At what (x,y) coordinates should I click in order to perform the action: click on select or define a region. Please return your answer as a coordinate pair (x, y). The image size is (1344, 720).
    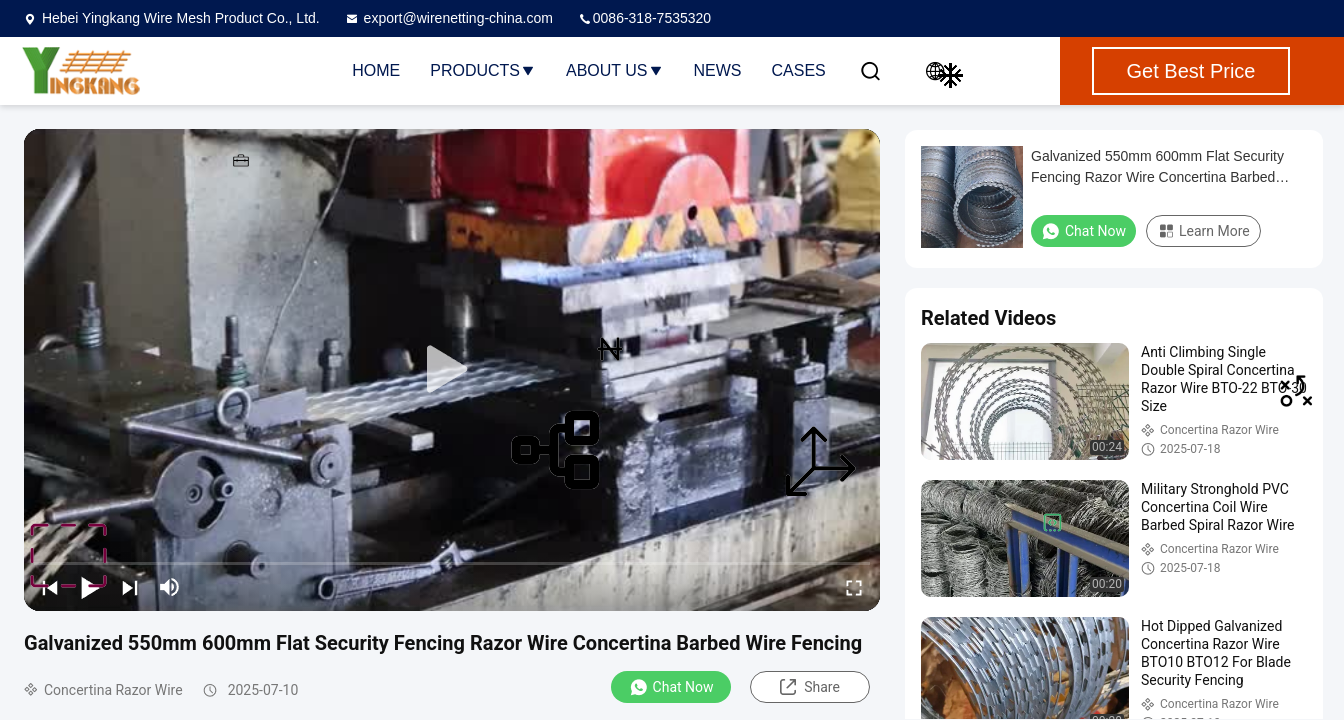
    Looking at the image, I should click on (68, 555).